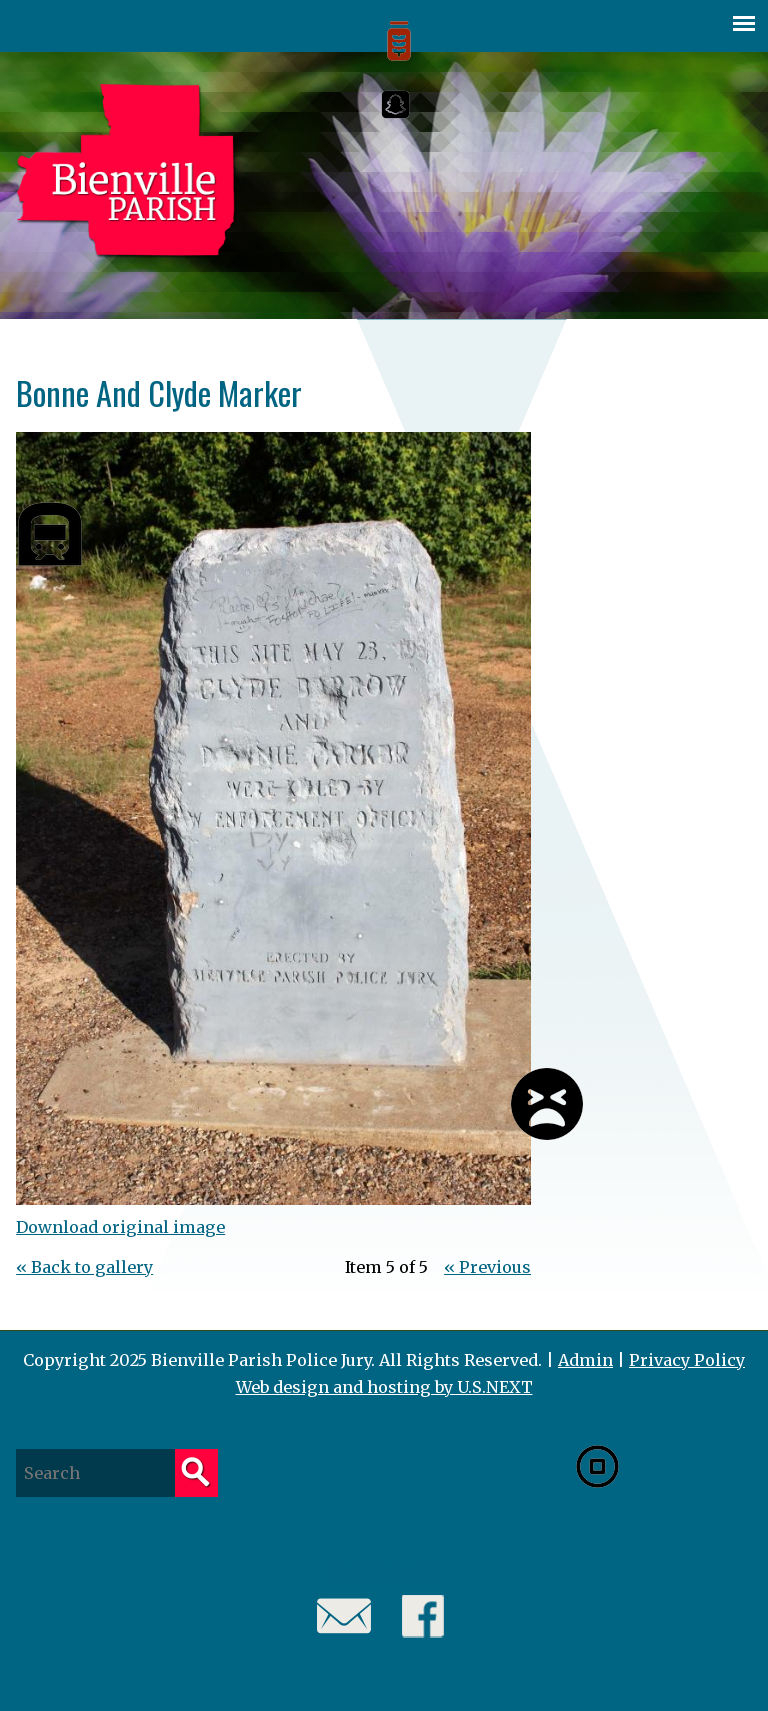 The image size is (768, 1711). I want to click on stop media playback, so click(597, 1466).